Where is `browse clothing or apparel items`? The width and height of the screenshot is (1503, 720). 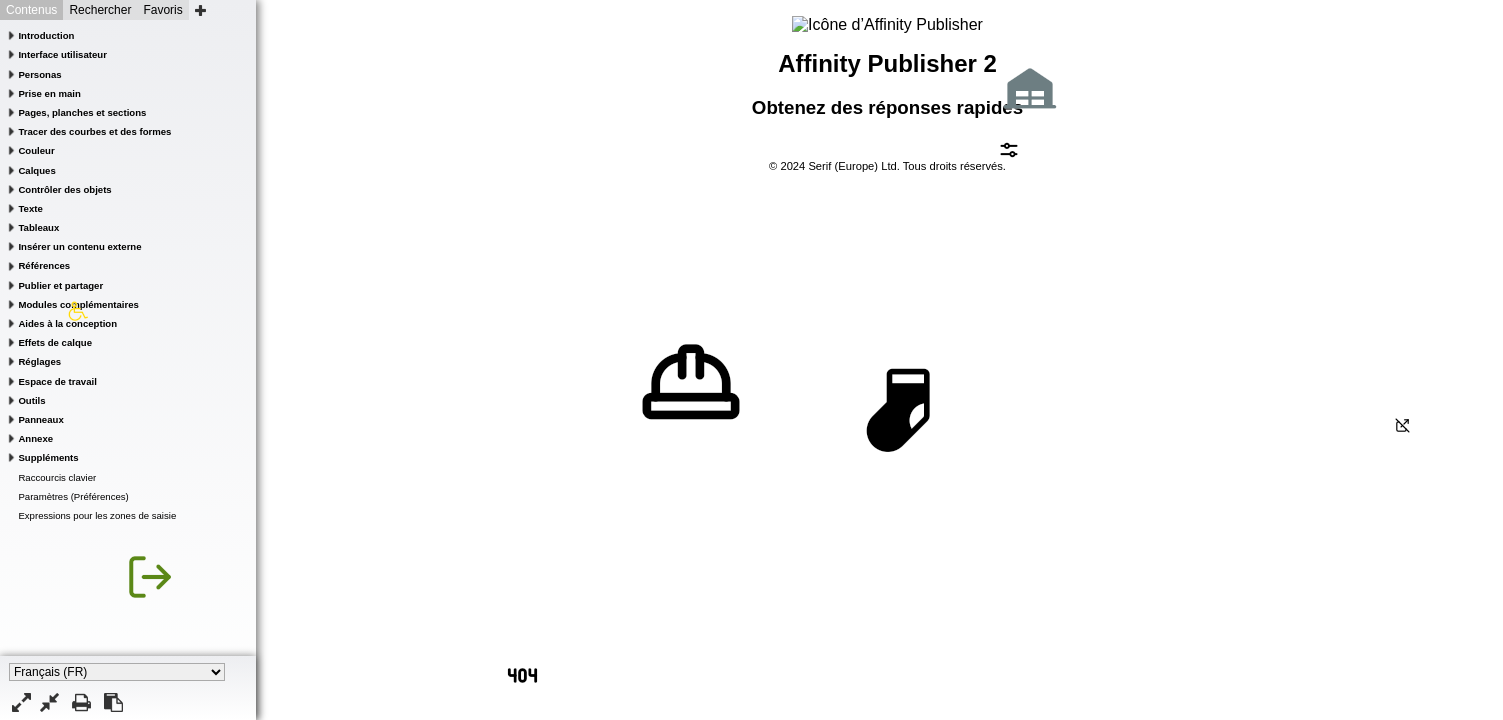 browse clothing or apparel items is located at coordinates (901, 409).